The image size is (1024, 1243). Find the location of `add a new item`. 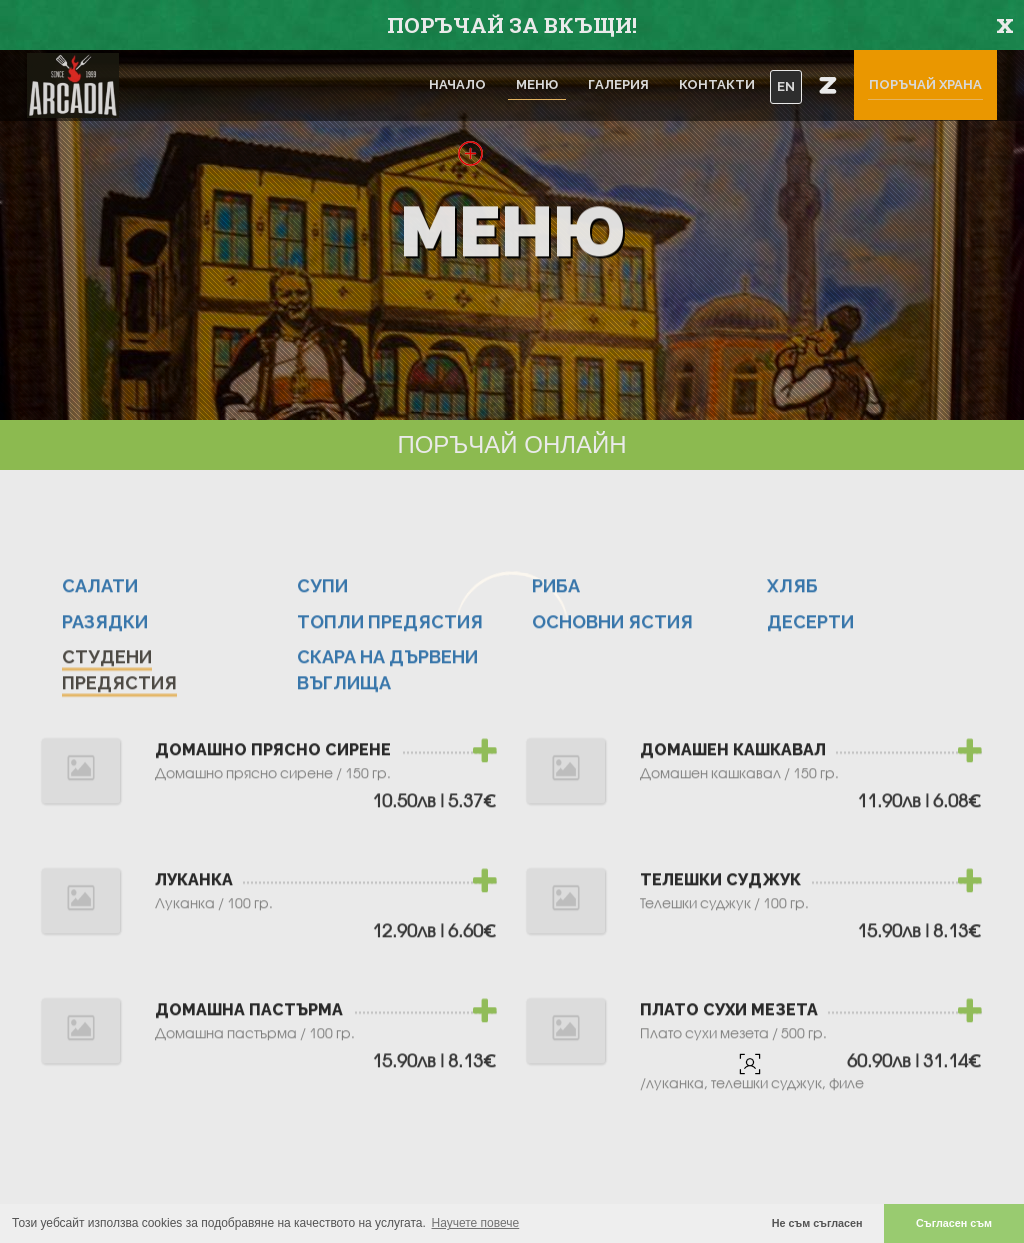

add a new item is located at coordinates (470, 153).